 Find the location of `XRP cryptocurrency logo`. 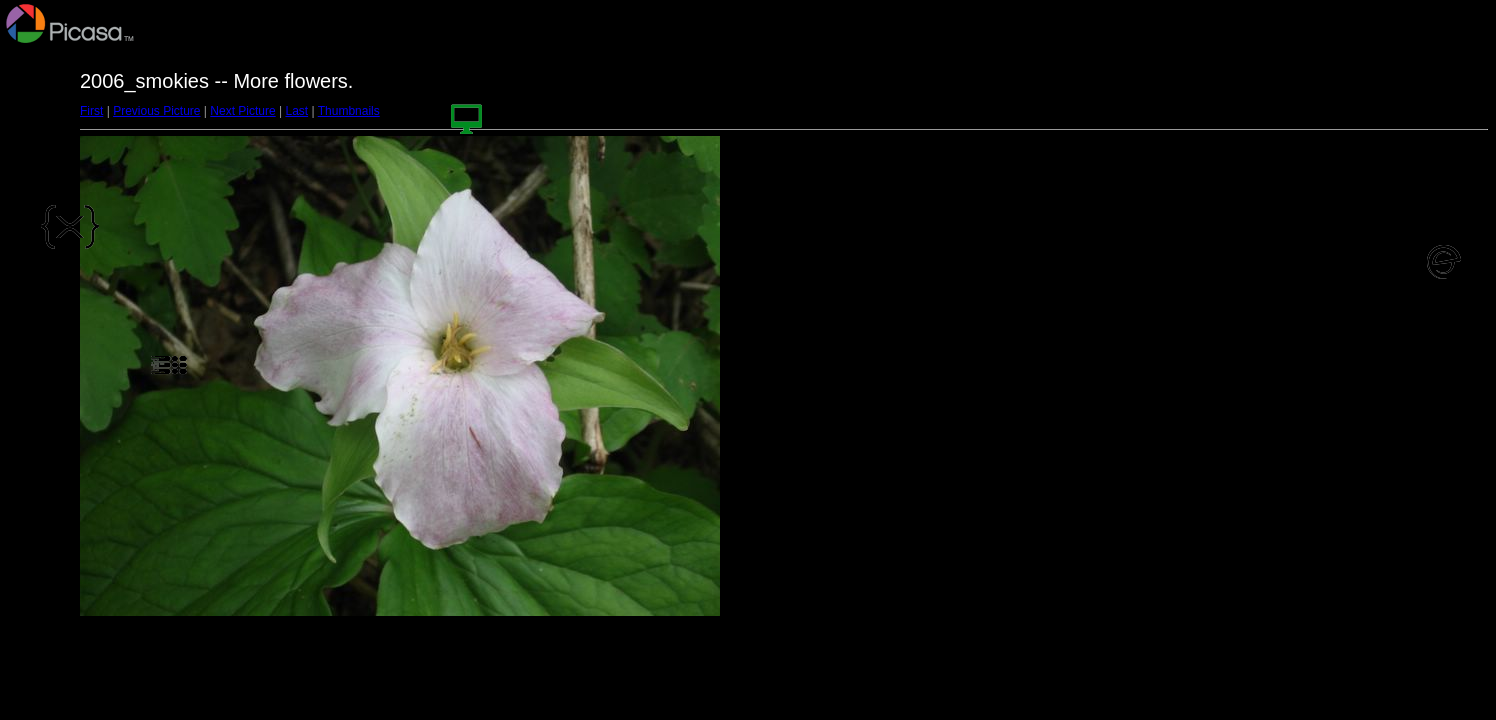

XRP cryptocurrency logo is located at coordinates (70, 227).